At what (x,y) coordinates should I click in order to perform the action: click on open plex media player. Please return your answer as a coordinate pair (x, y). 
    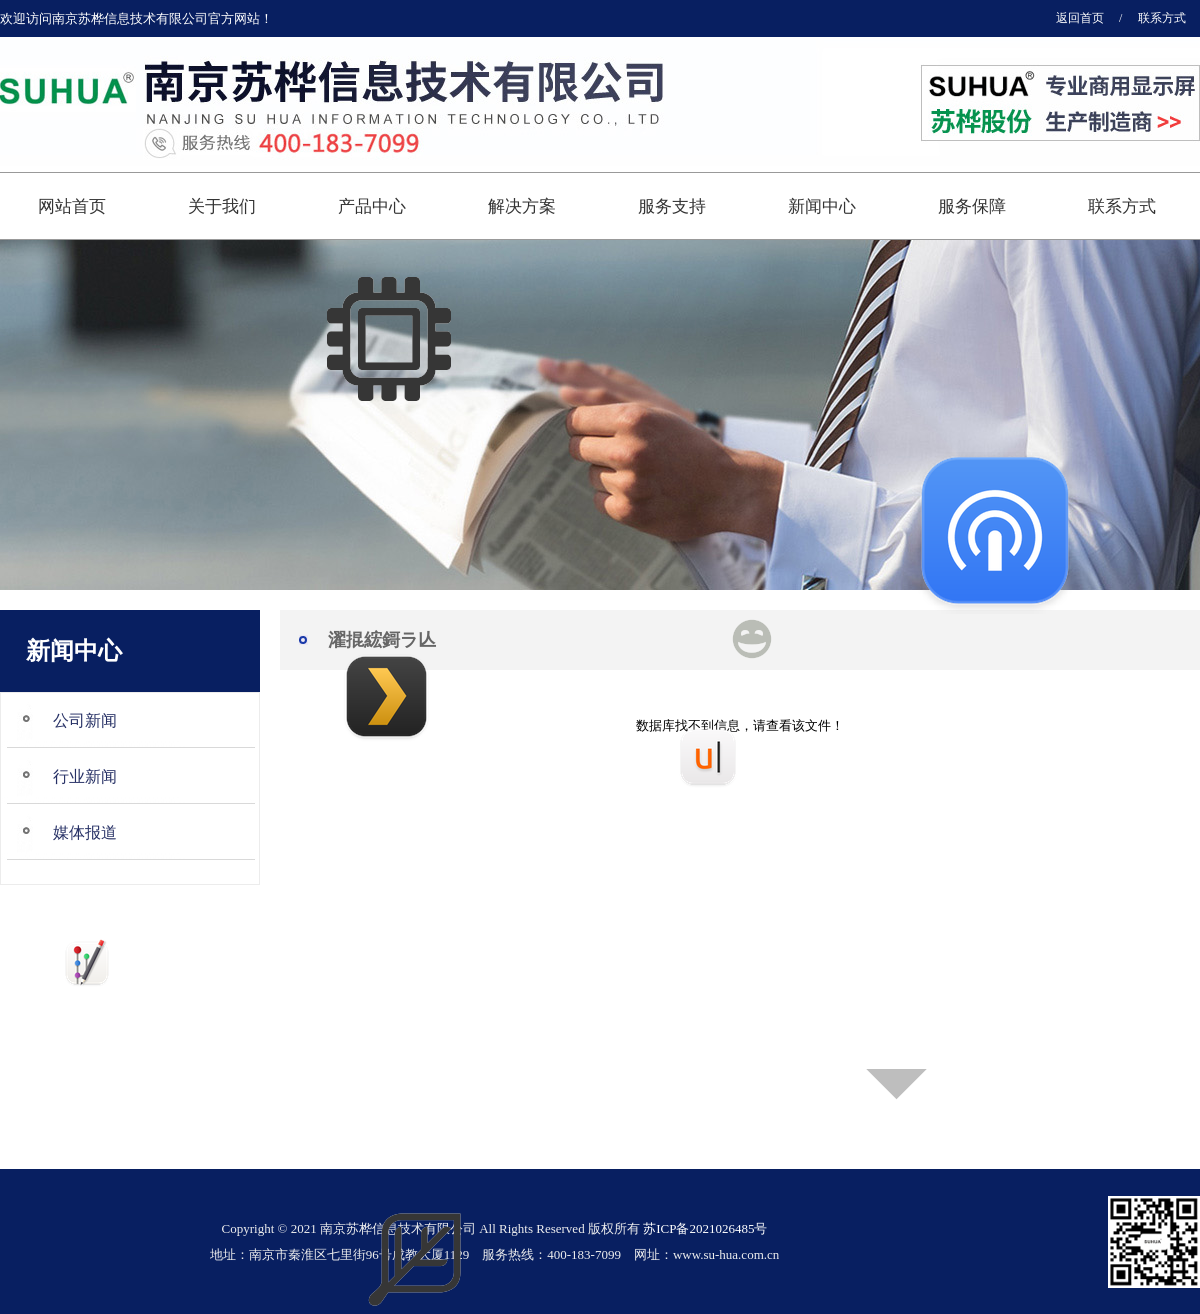
    Looking at the image, I should click on (386, 696).